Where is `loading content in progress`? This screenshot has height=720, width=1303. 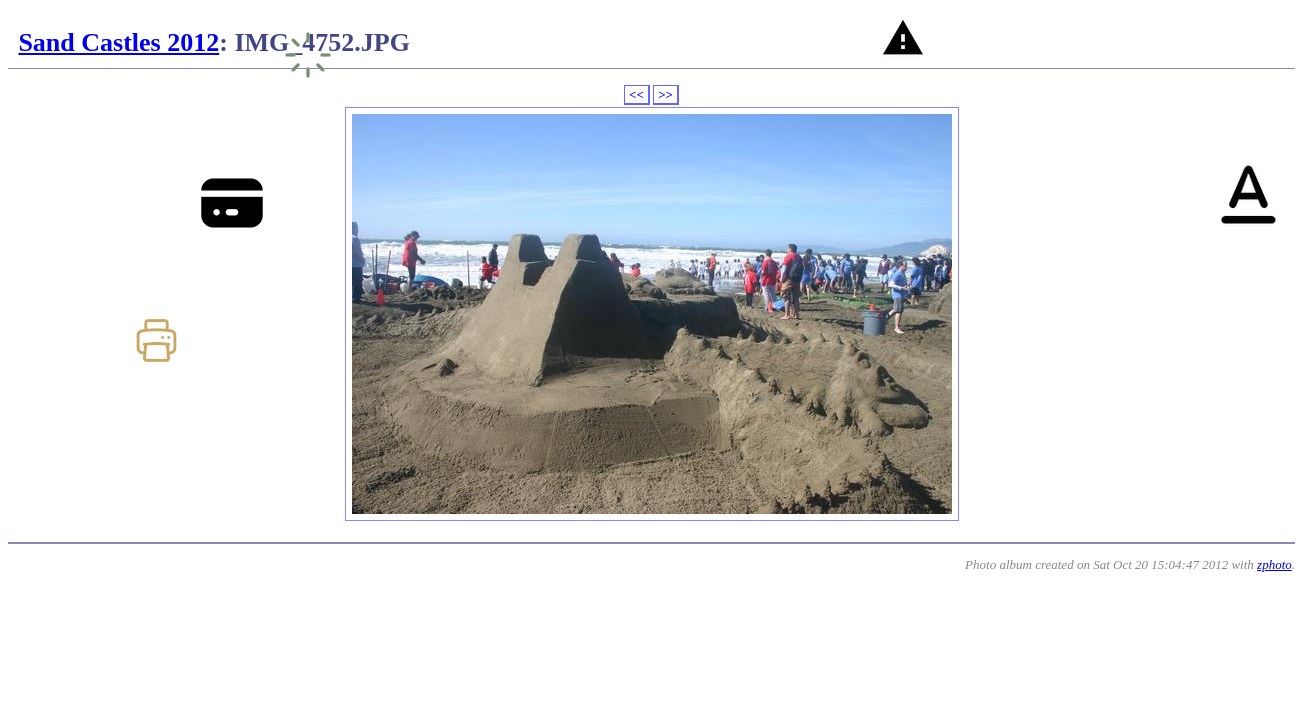
loading content in progress is located at coordinates (308, 55).